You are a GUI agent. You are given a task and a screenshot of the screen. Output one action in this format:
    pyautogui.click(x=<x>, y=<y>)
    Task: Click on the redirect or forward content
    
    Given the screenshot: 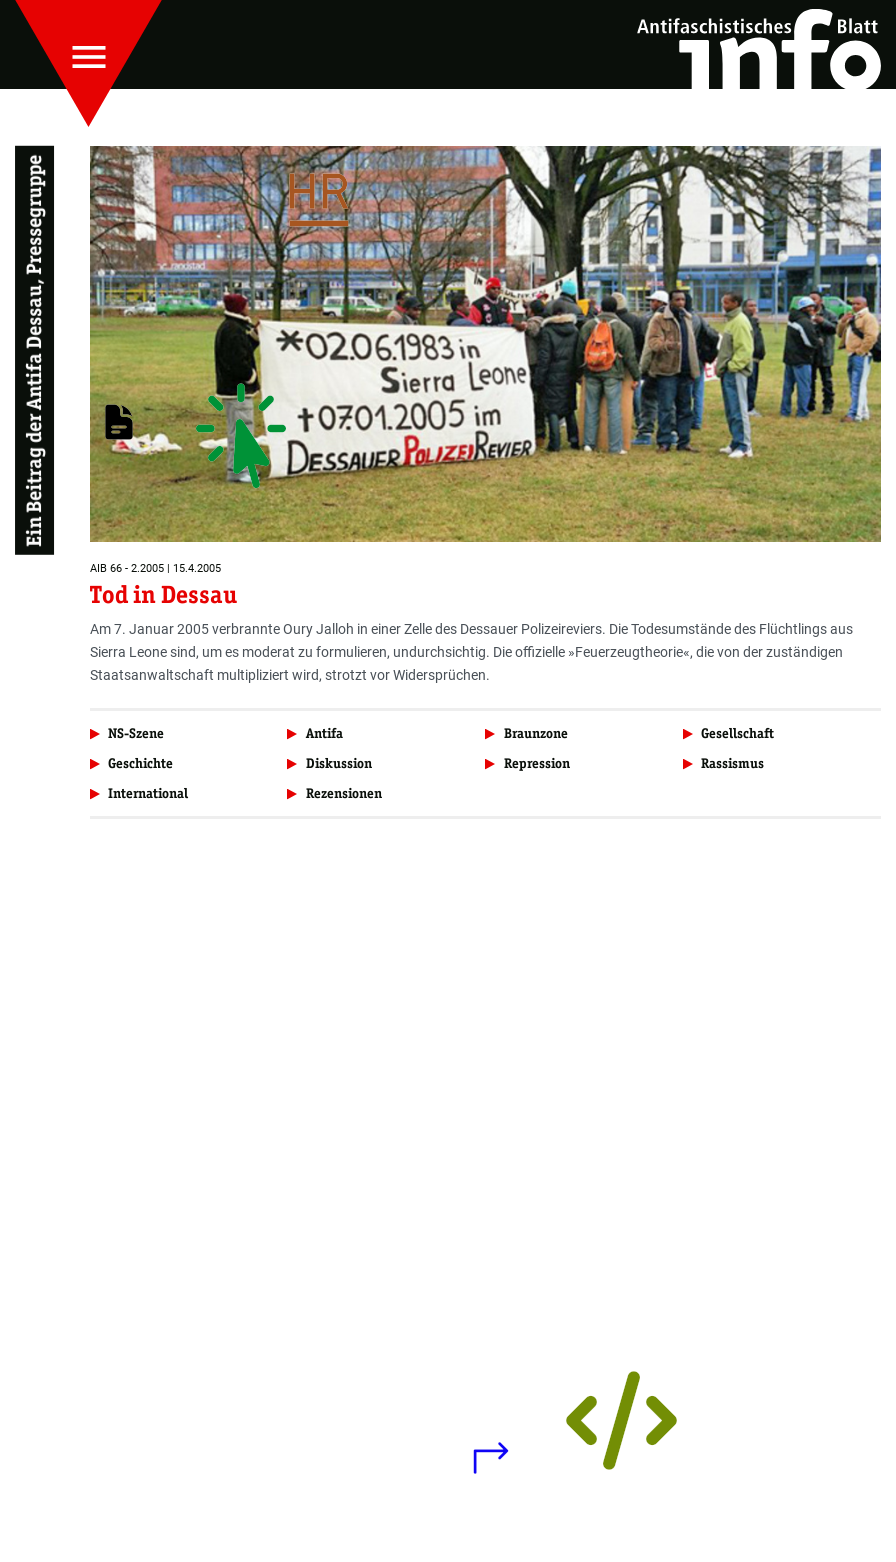 What is the action you would take?
    pyautogui.click(x=491, y=1458)
    